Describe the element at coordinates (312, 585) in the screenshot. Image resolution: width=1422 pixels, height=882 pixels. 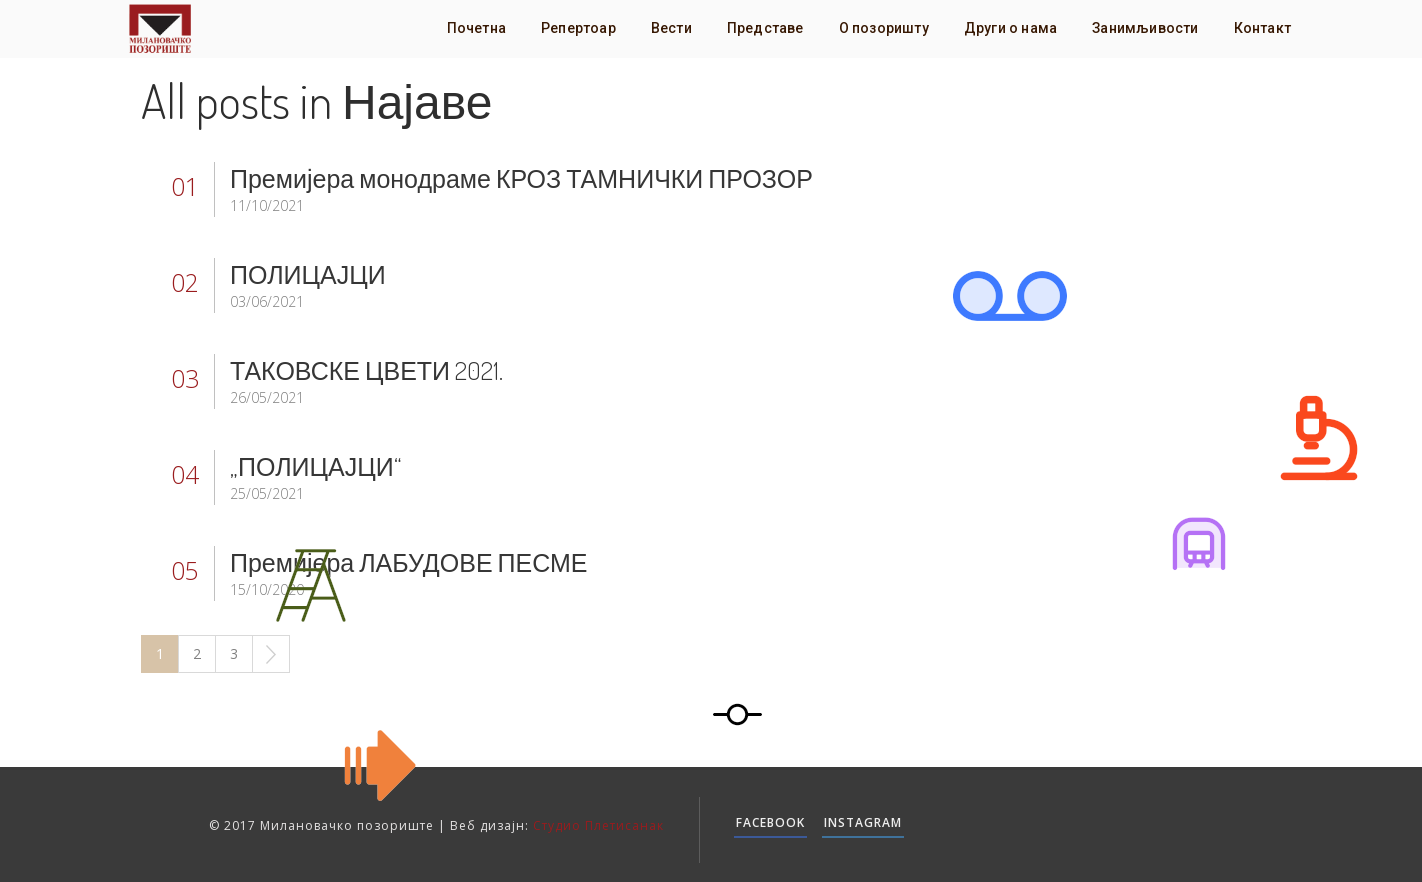
I see `access tools or equipment section` at that location.